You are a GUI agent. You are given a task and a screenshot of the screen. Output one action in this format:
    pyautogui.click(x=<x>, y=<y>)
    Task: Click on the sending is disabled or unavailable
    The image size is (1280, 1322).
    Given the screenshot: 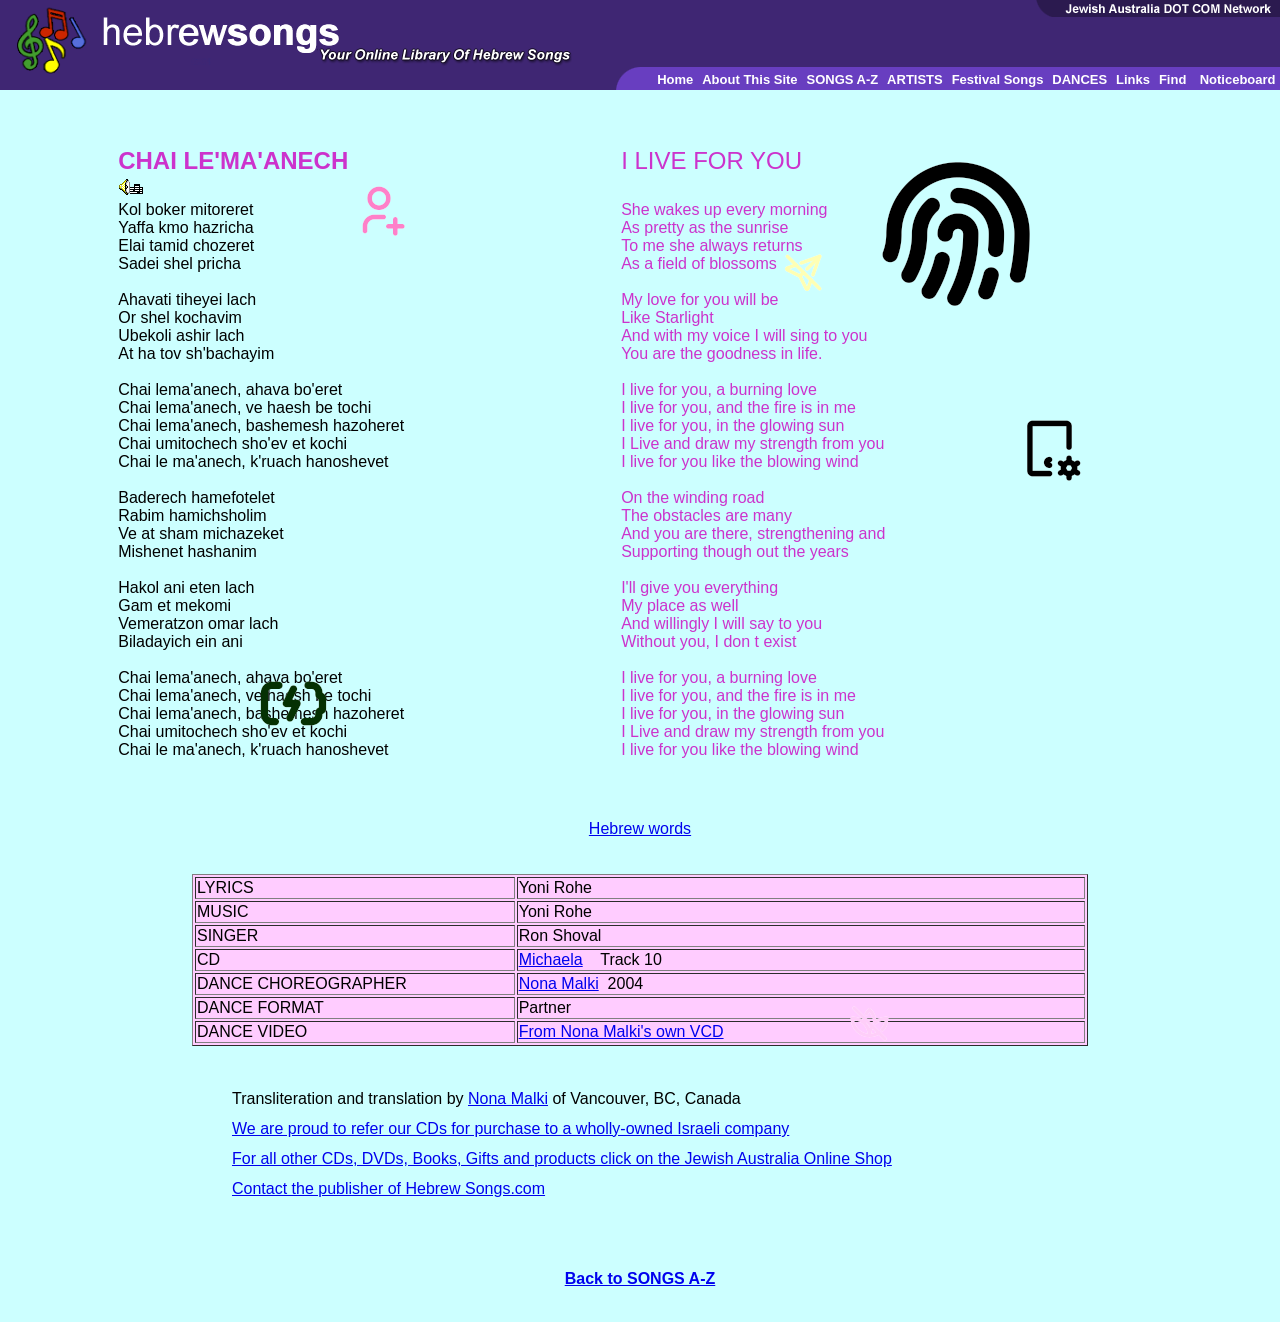 What is the action you would take?
    pyautogui.click(x=803, y=272)
    